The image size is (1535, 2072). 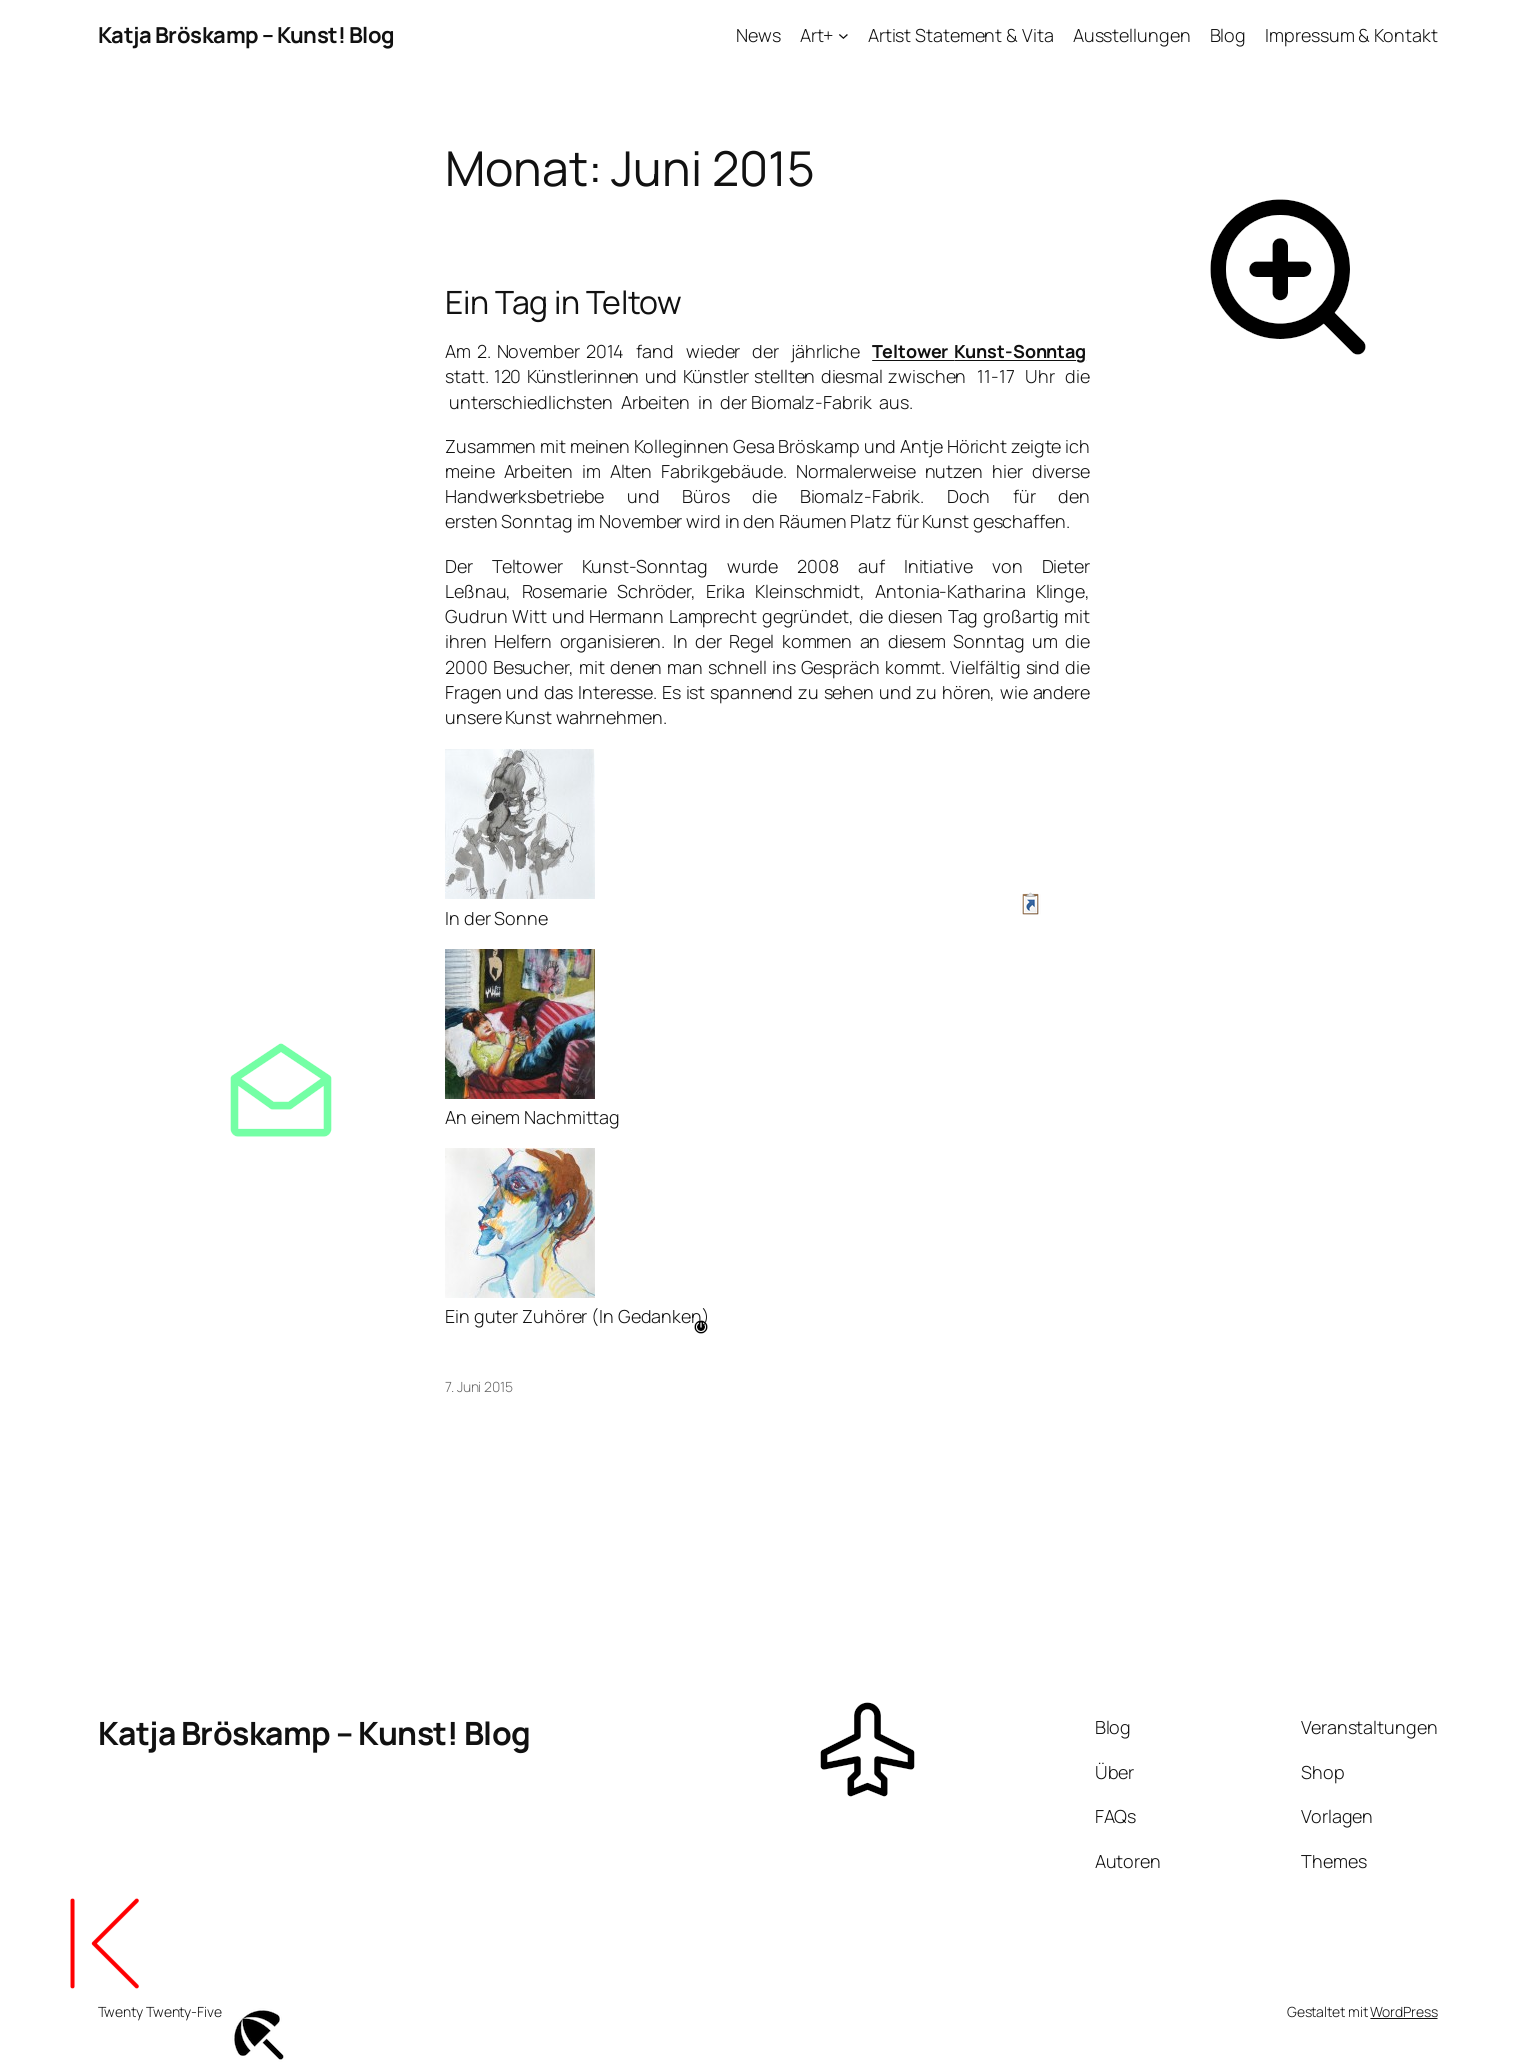 I want to click on access beach or vacation-related features, so click(x=259, y=2035).